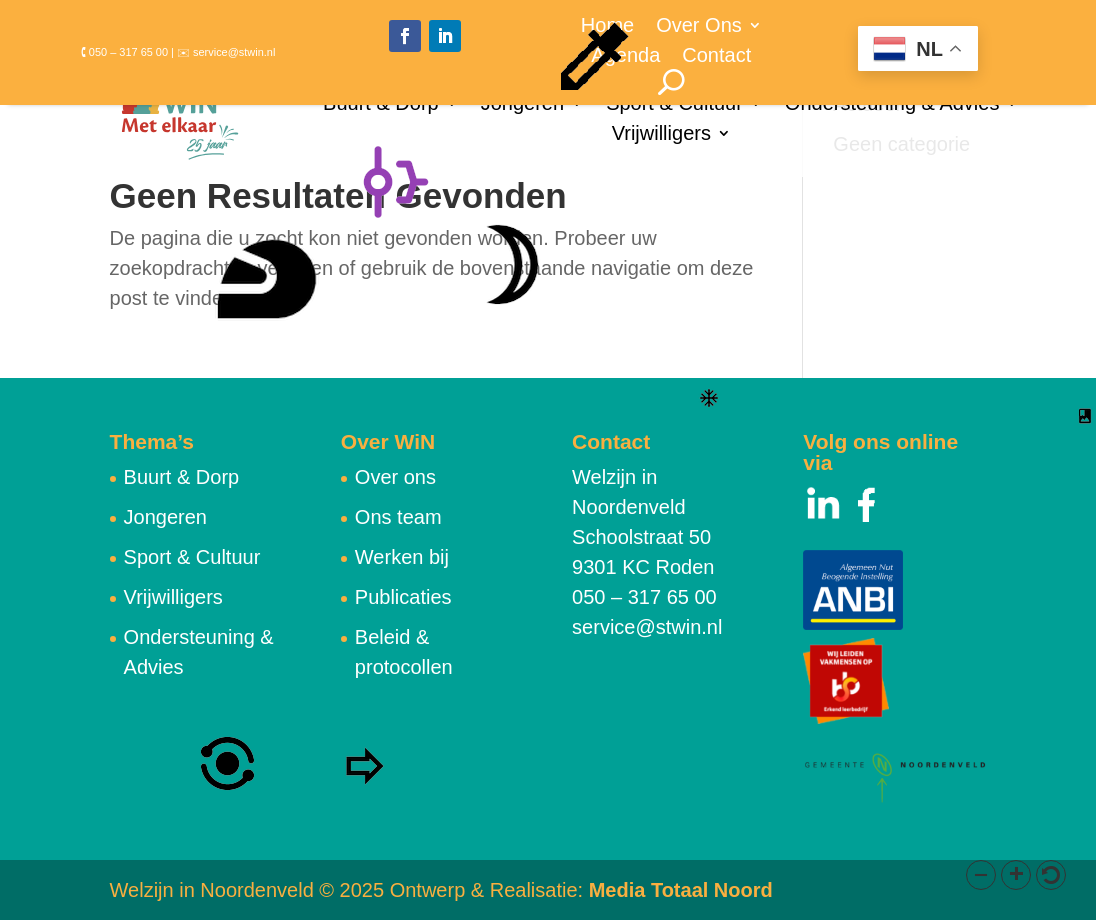 This screenshot has height=920, width=1096. I want to click on pick a color from the image using the eyedropper tool, so click(594, 57).